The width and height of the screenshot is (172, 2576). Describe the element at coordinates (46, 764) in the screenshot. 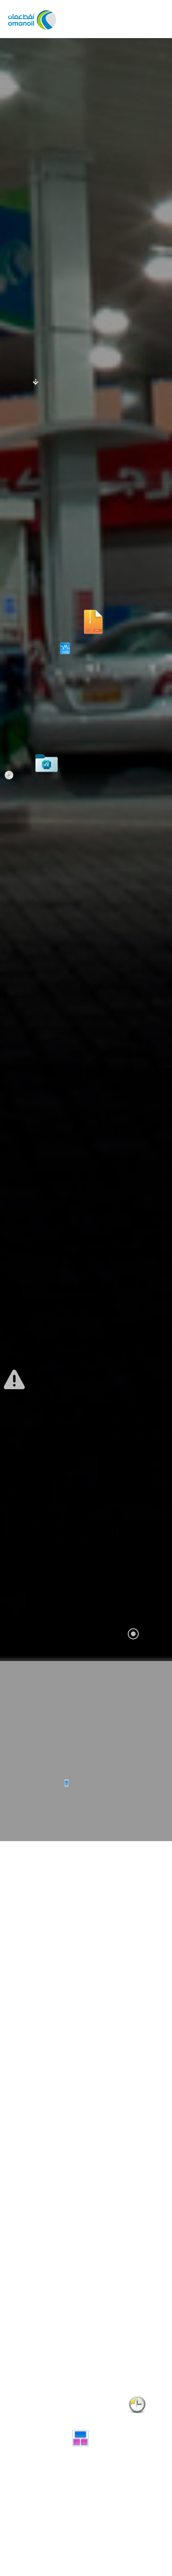

I see `open microsoft math solver files folder` at that location.